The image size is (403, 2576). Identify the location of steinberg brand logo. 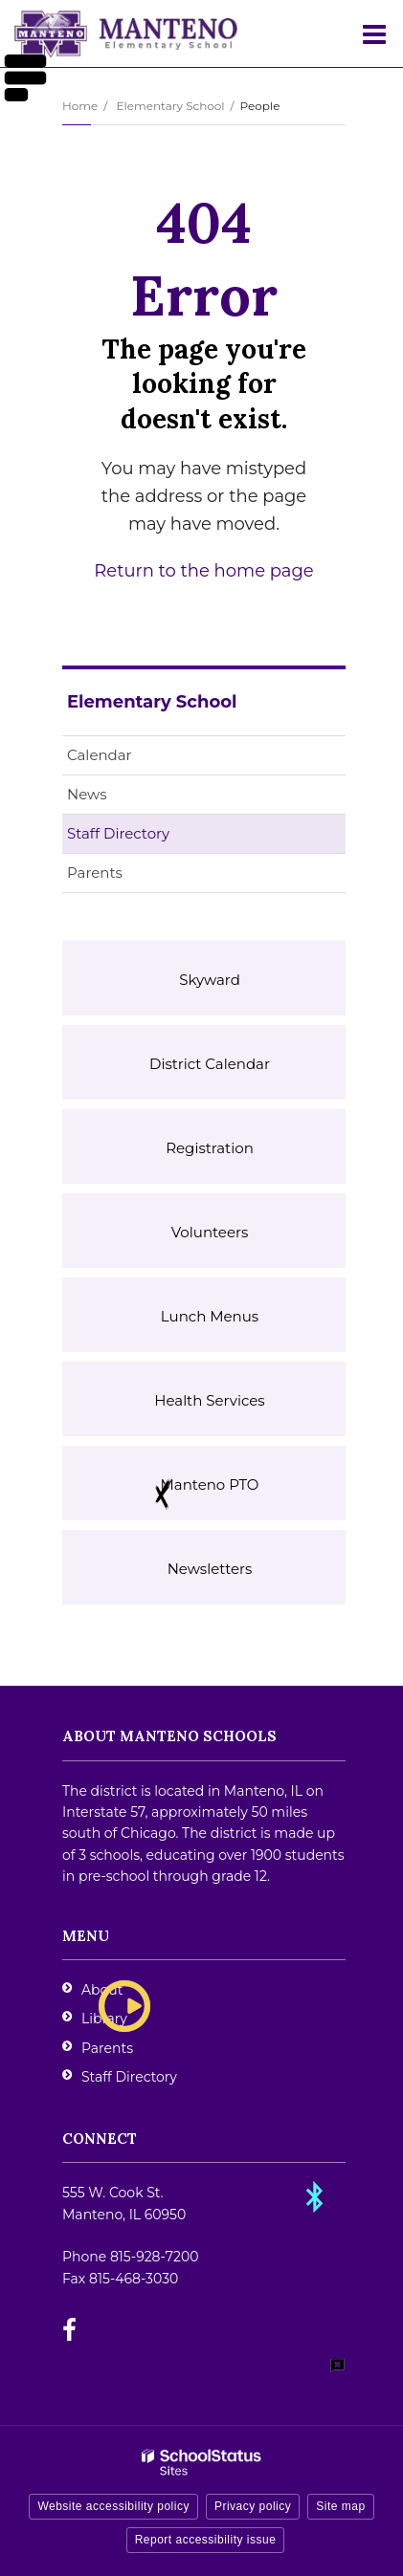
(124, 2006).